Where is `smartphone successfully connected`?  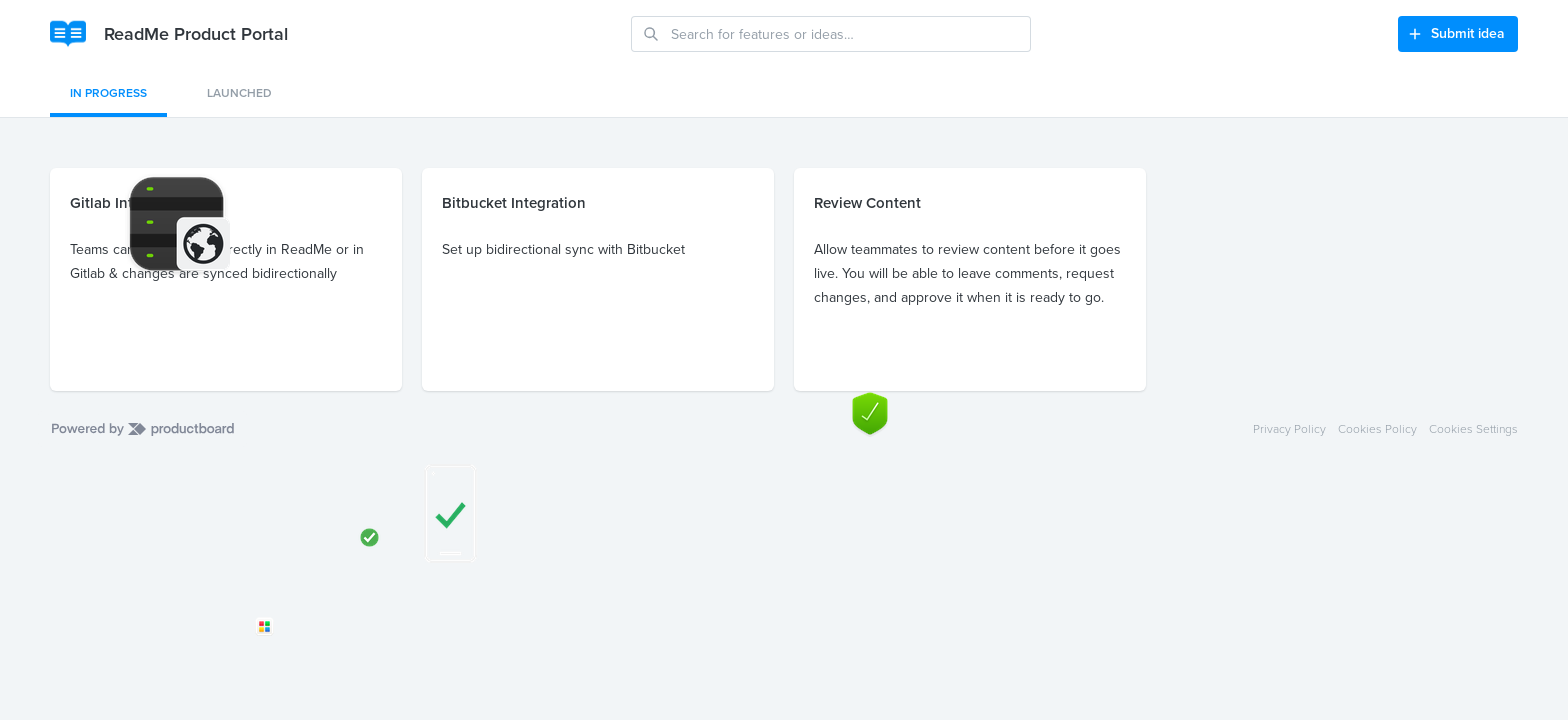 smartphone successfully connected is located at coordinates (450, 513).